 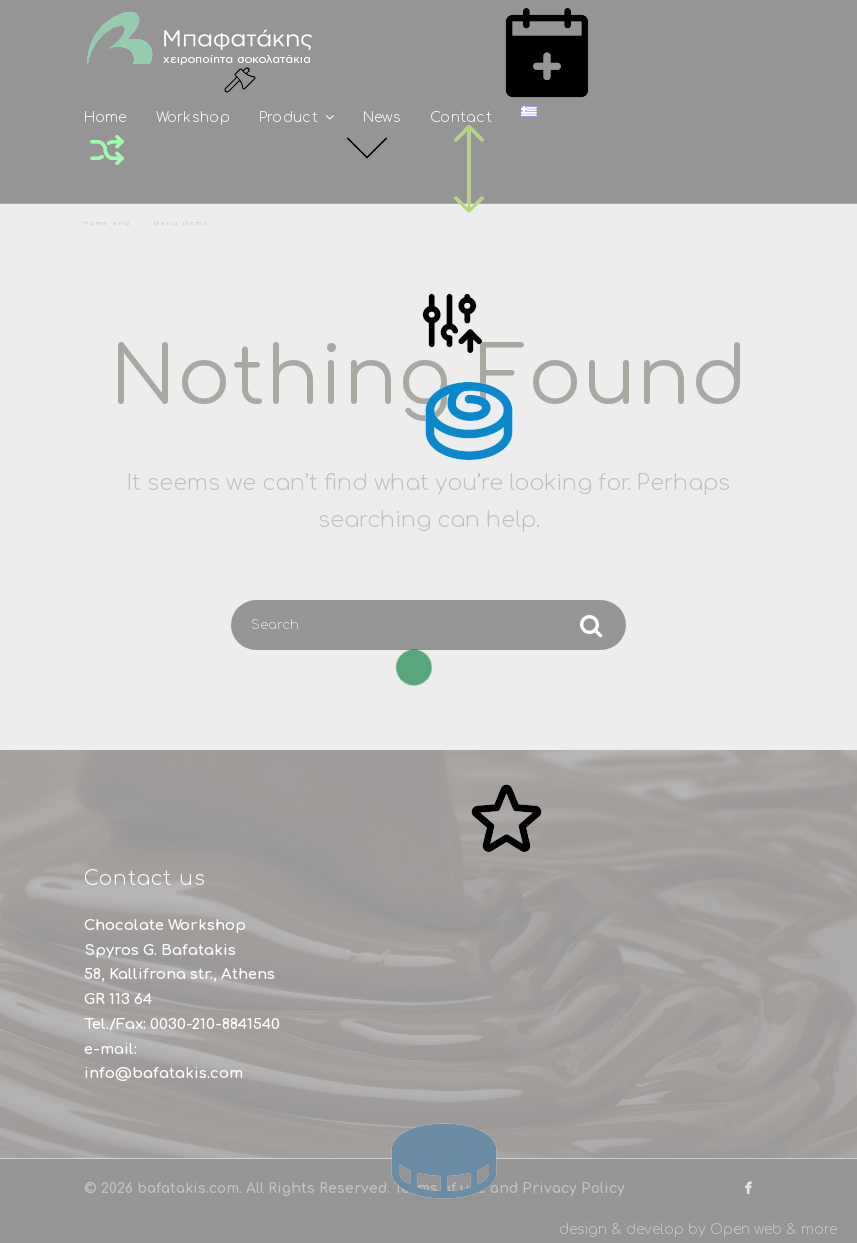 I want to click on shuffle or randomize playback order, so click(x=107, y=150).